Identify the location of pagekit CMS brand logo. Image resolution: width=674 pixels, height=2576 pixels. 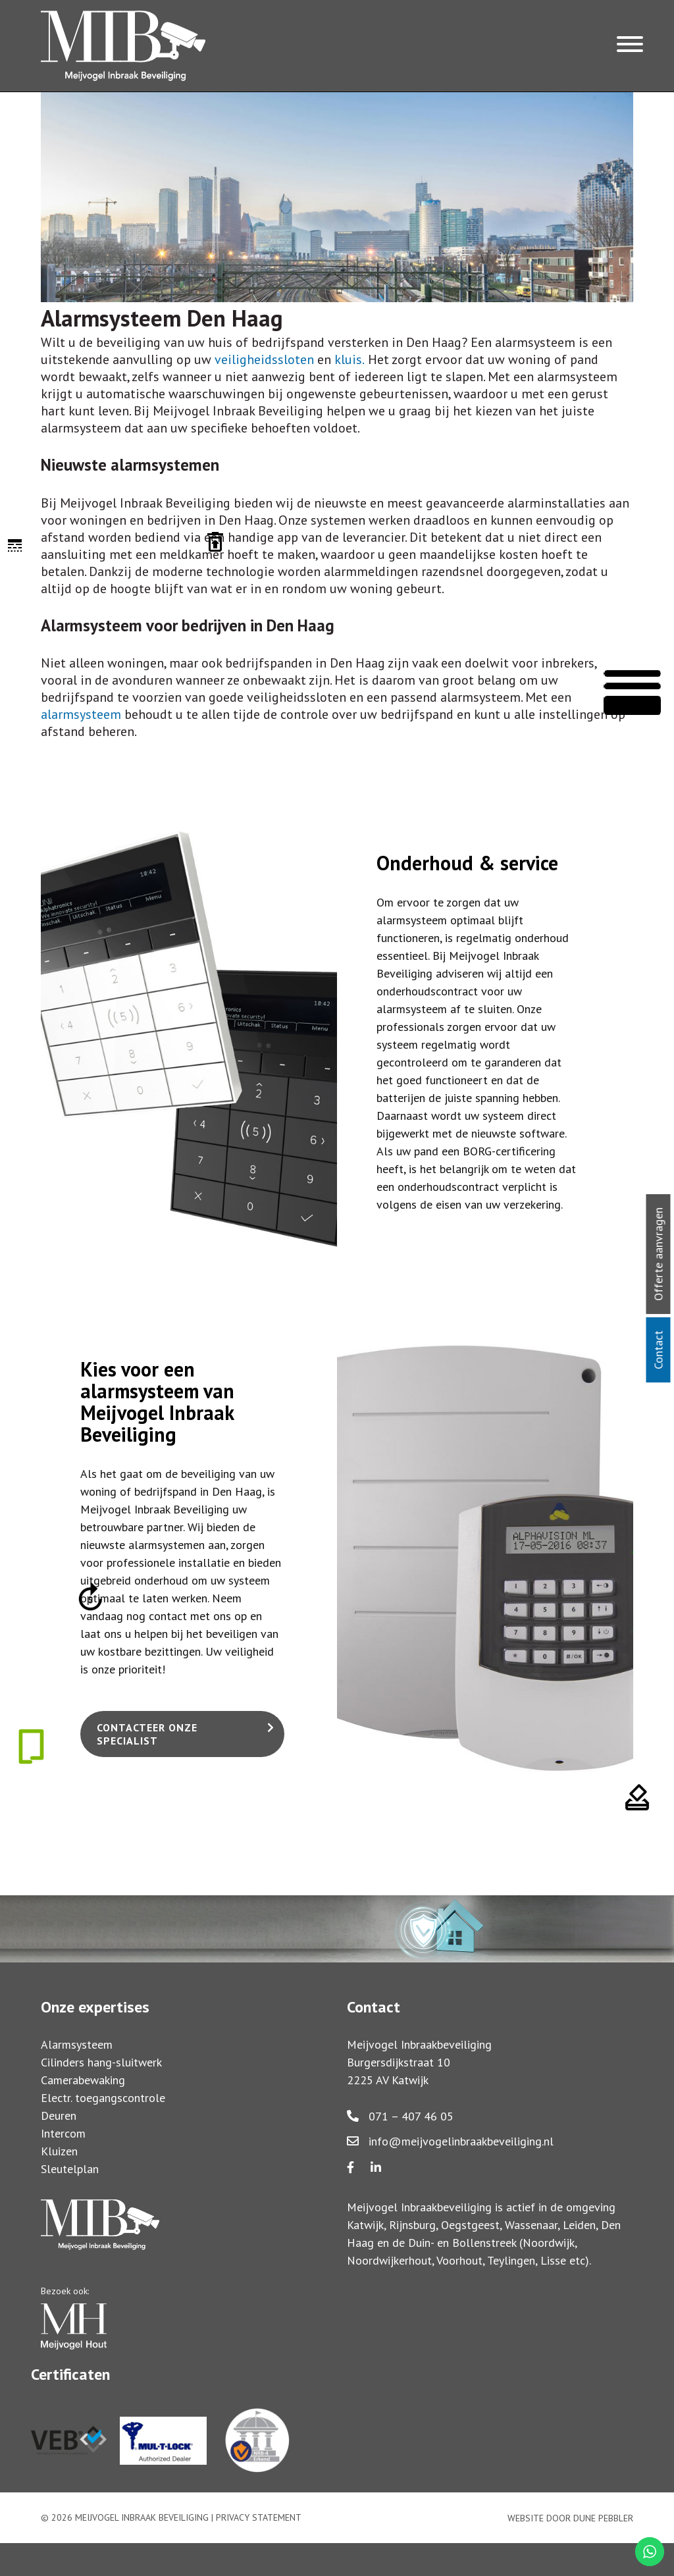
(30, 1747).